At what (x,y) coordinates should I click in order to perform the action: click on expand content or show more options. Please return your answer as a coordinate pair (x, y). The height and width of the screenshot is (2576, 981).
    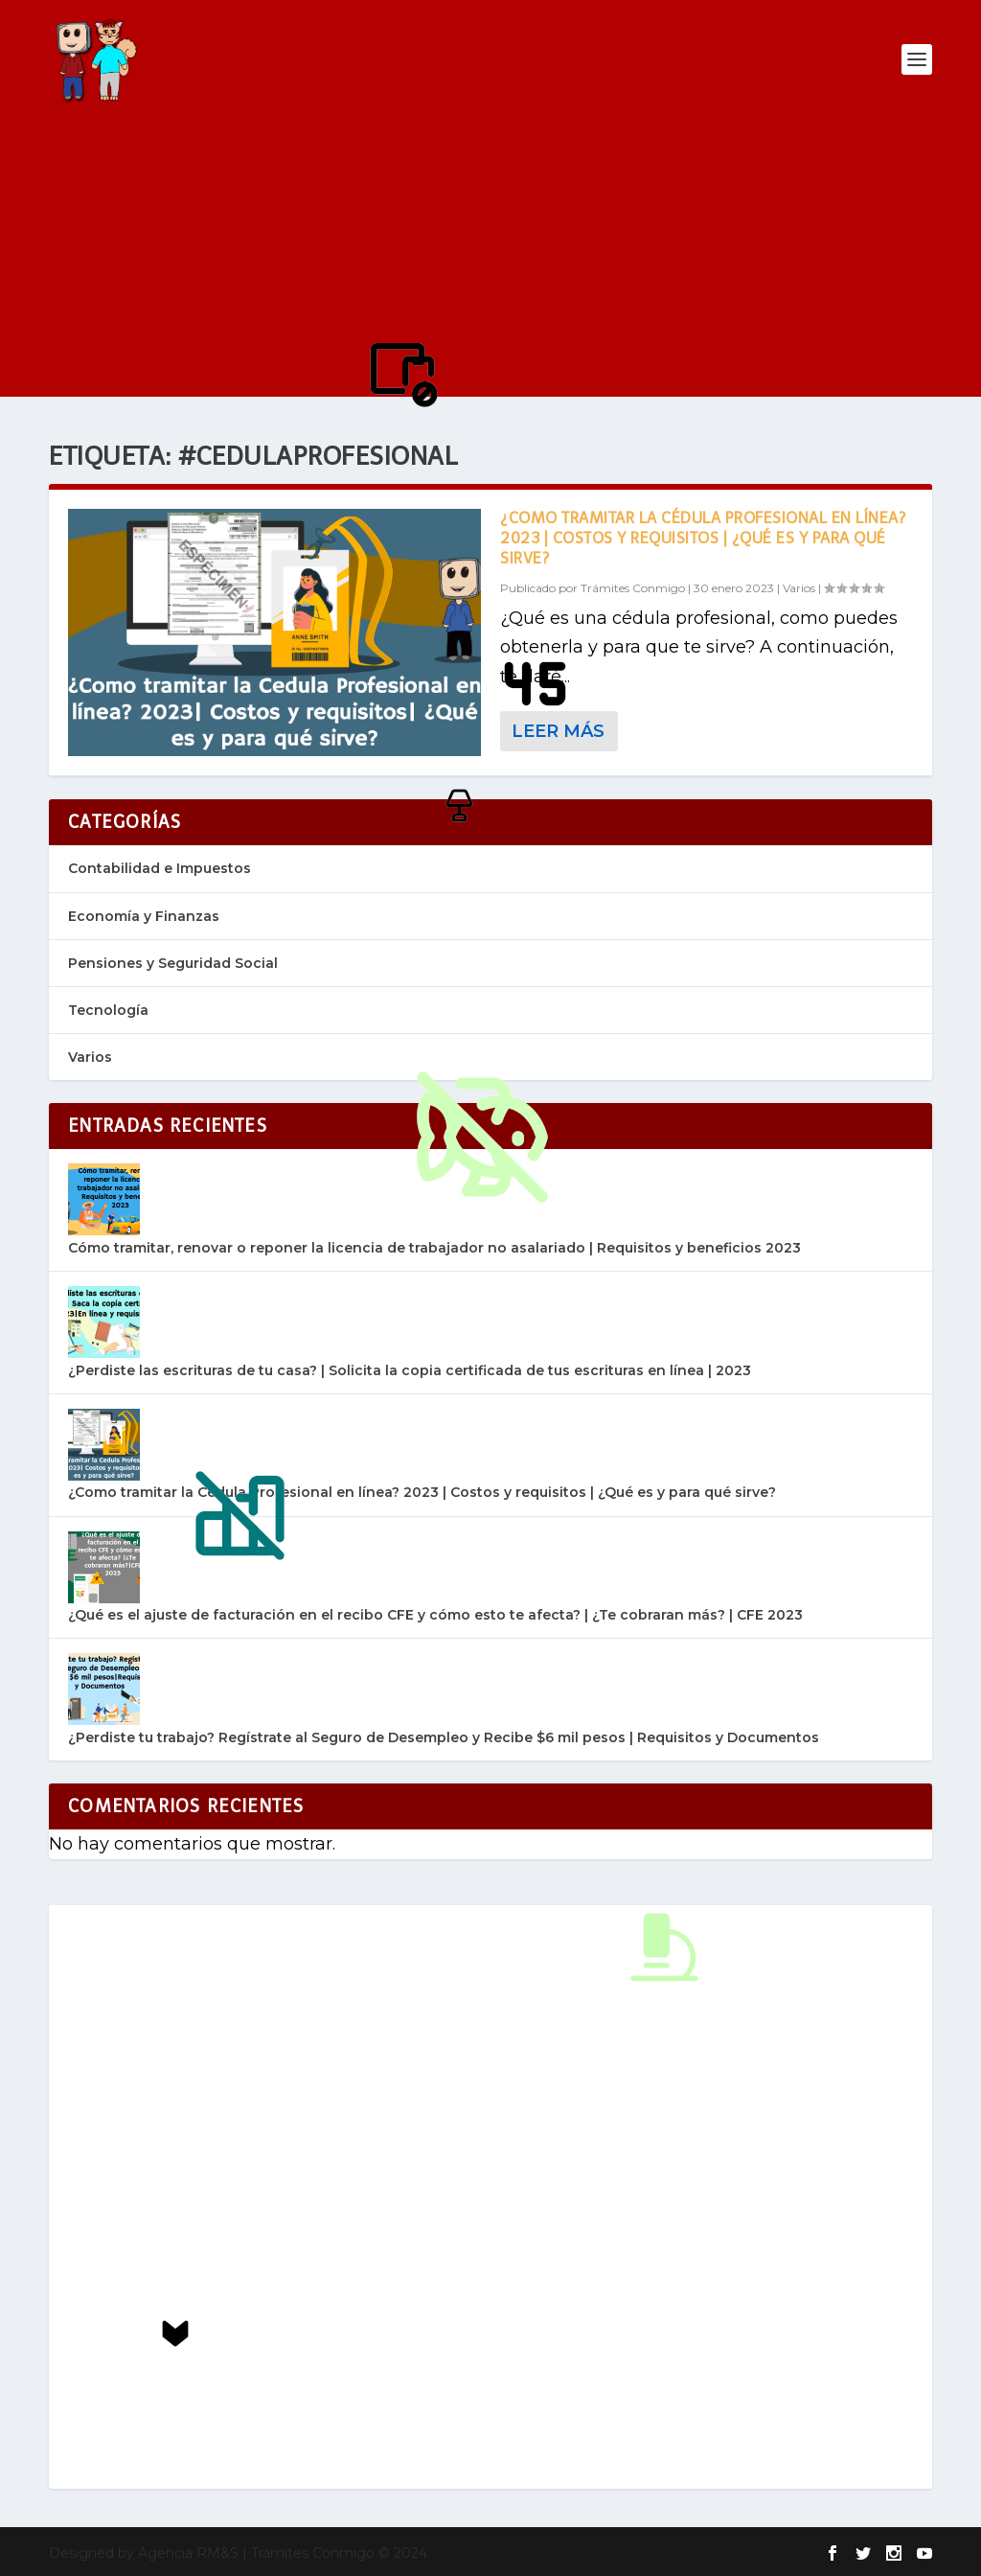
    Looking at the image, I should click on (175, 2334).